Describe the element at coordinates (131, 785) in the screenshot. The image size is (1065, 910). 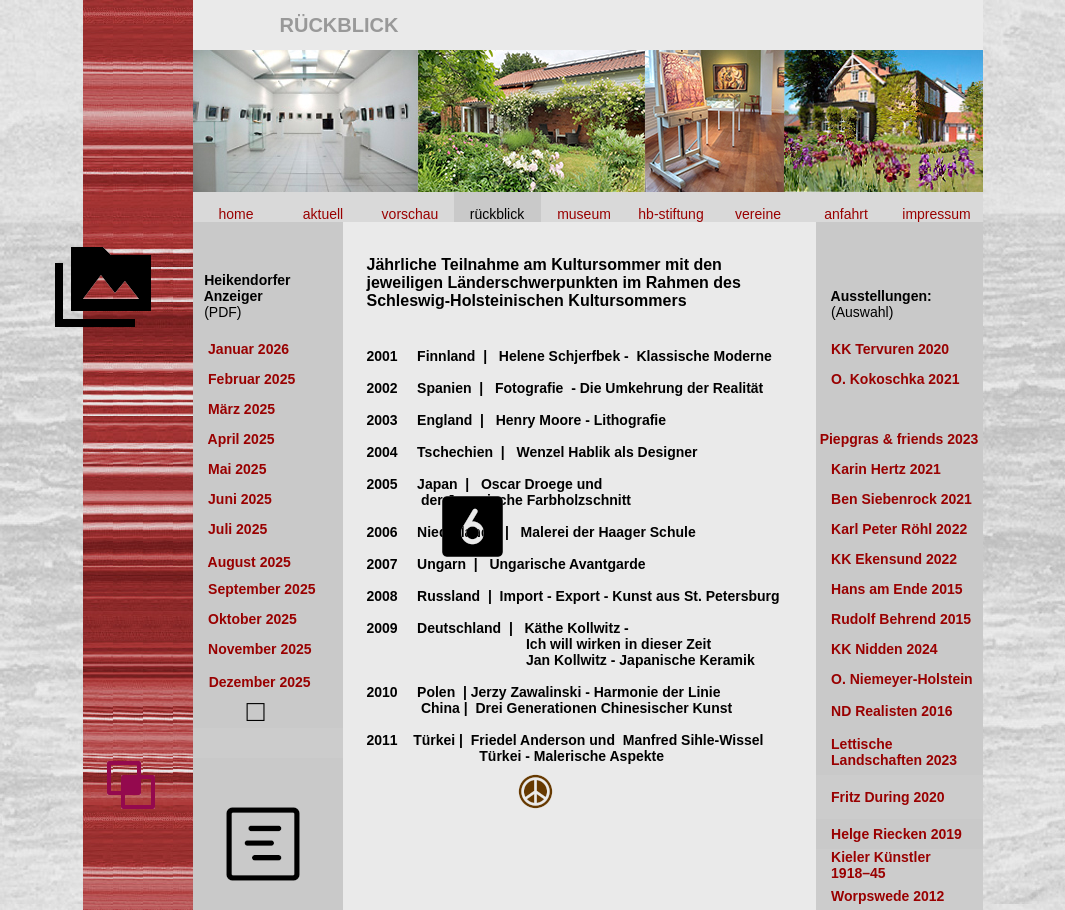
I see `combine or merge selected layers` at that location.